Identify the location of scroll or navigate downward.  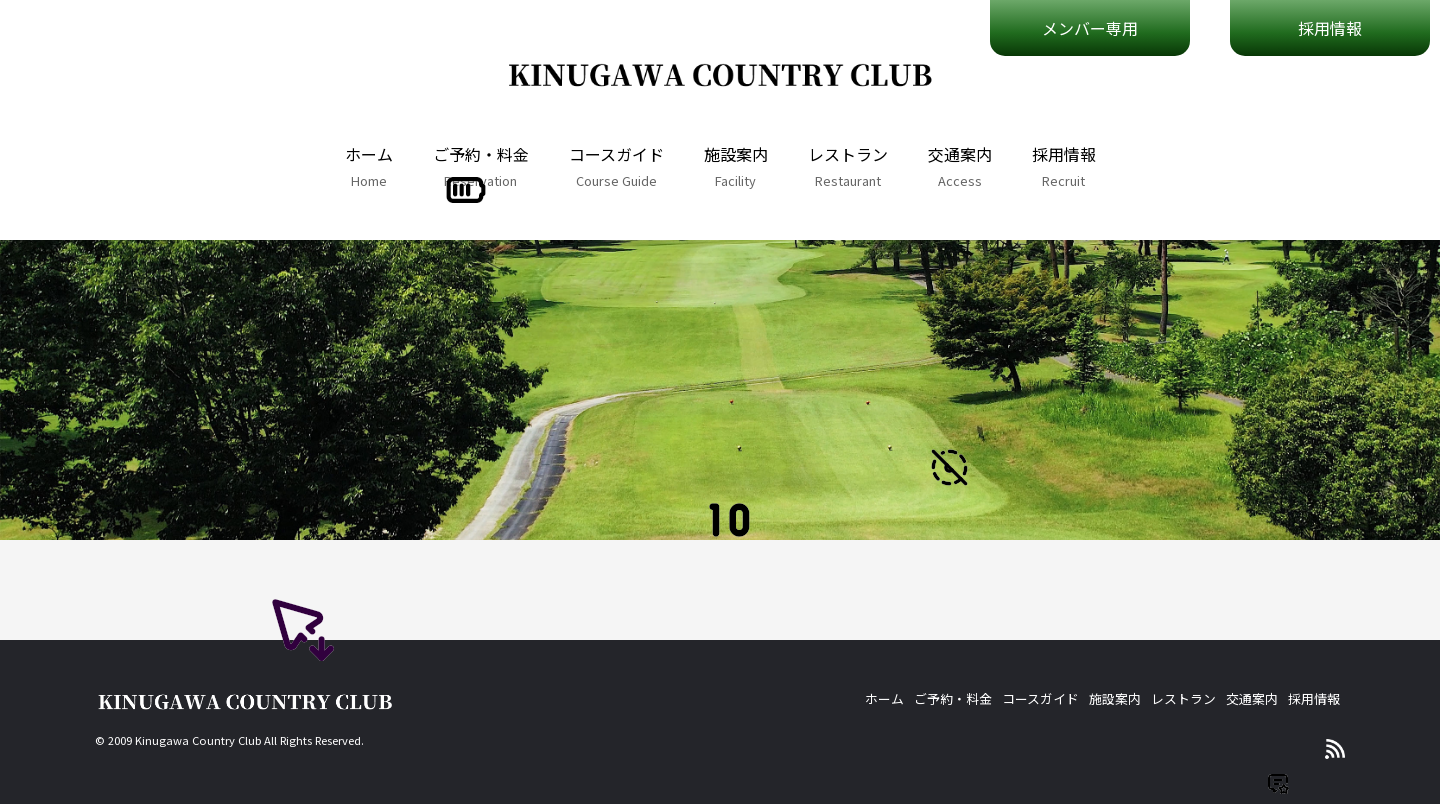
(300, 627).